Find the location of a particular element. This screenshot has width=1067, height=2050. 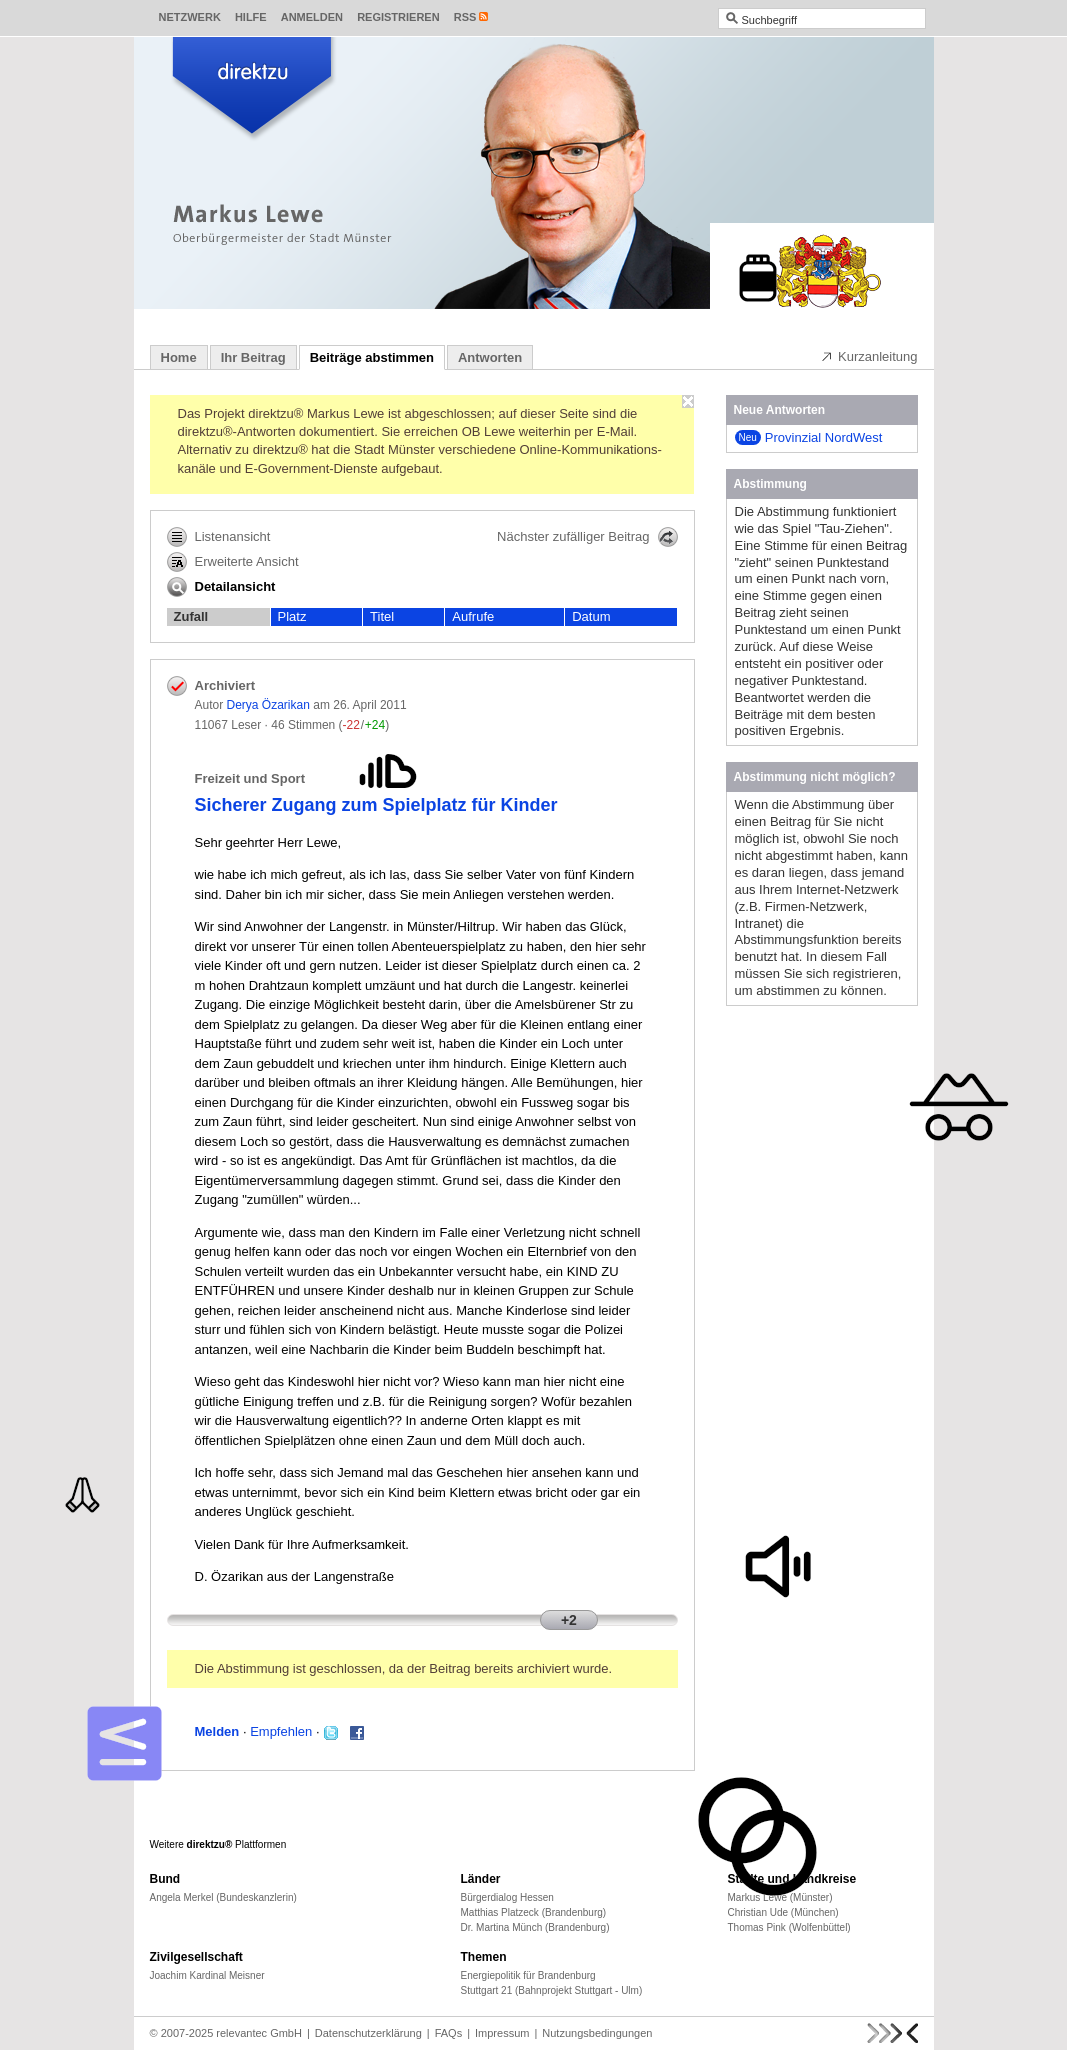

enable incognito or private browsing mode is located at coordinates (959, 1107).